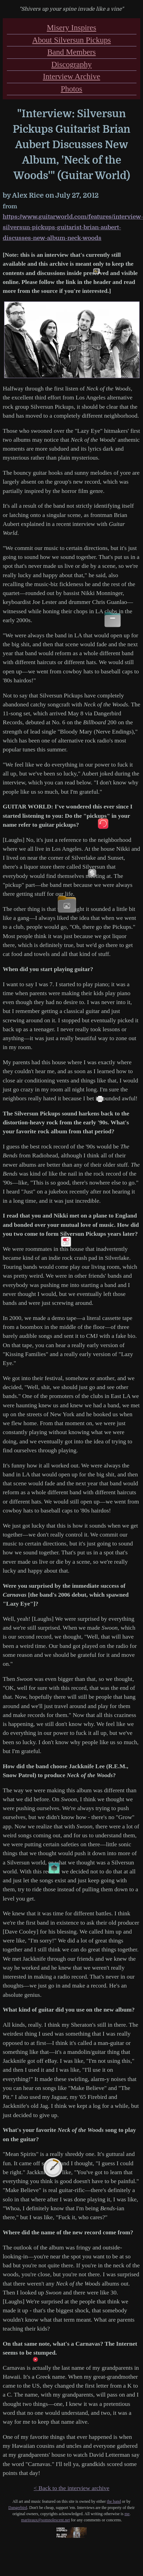 This screenshot has width=143, height=2576. Describe the element at coordinates (97, 271) in the screenshot. I see `open system monitor to view CPU and memory usage` at that location.